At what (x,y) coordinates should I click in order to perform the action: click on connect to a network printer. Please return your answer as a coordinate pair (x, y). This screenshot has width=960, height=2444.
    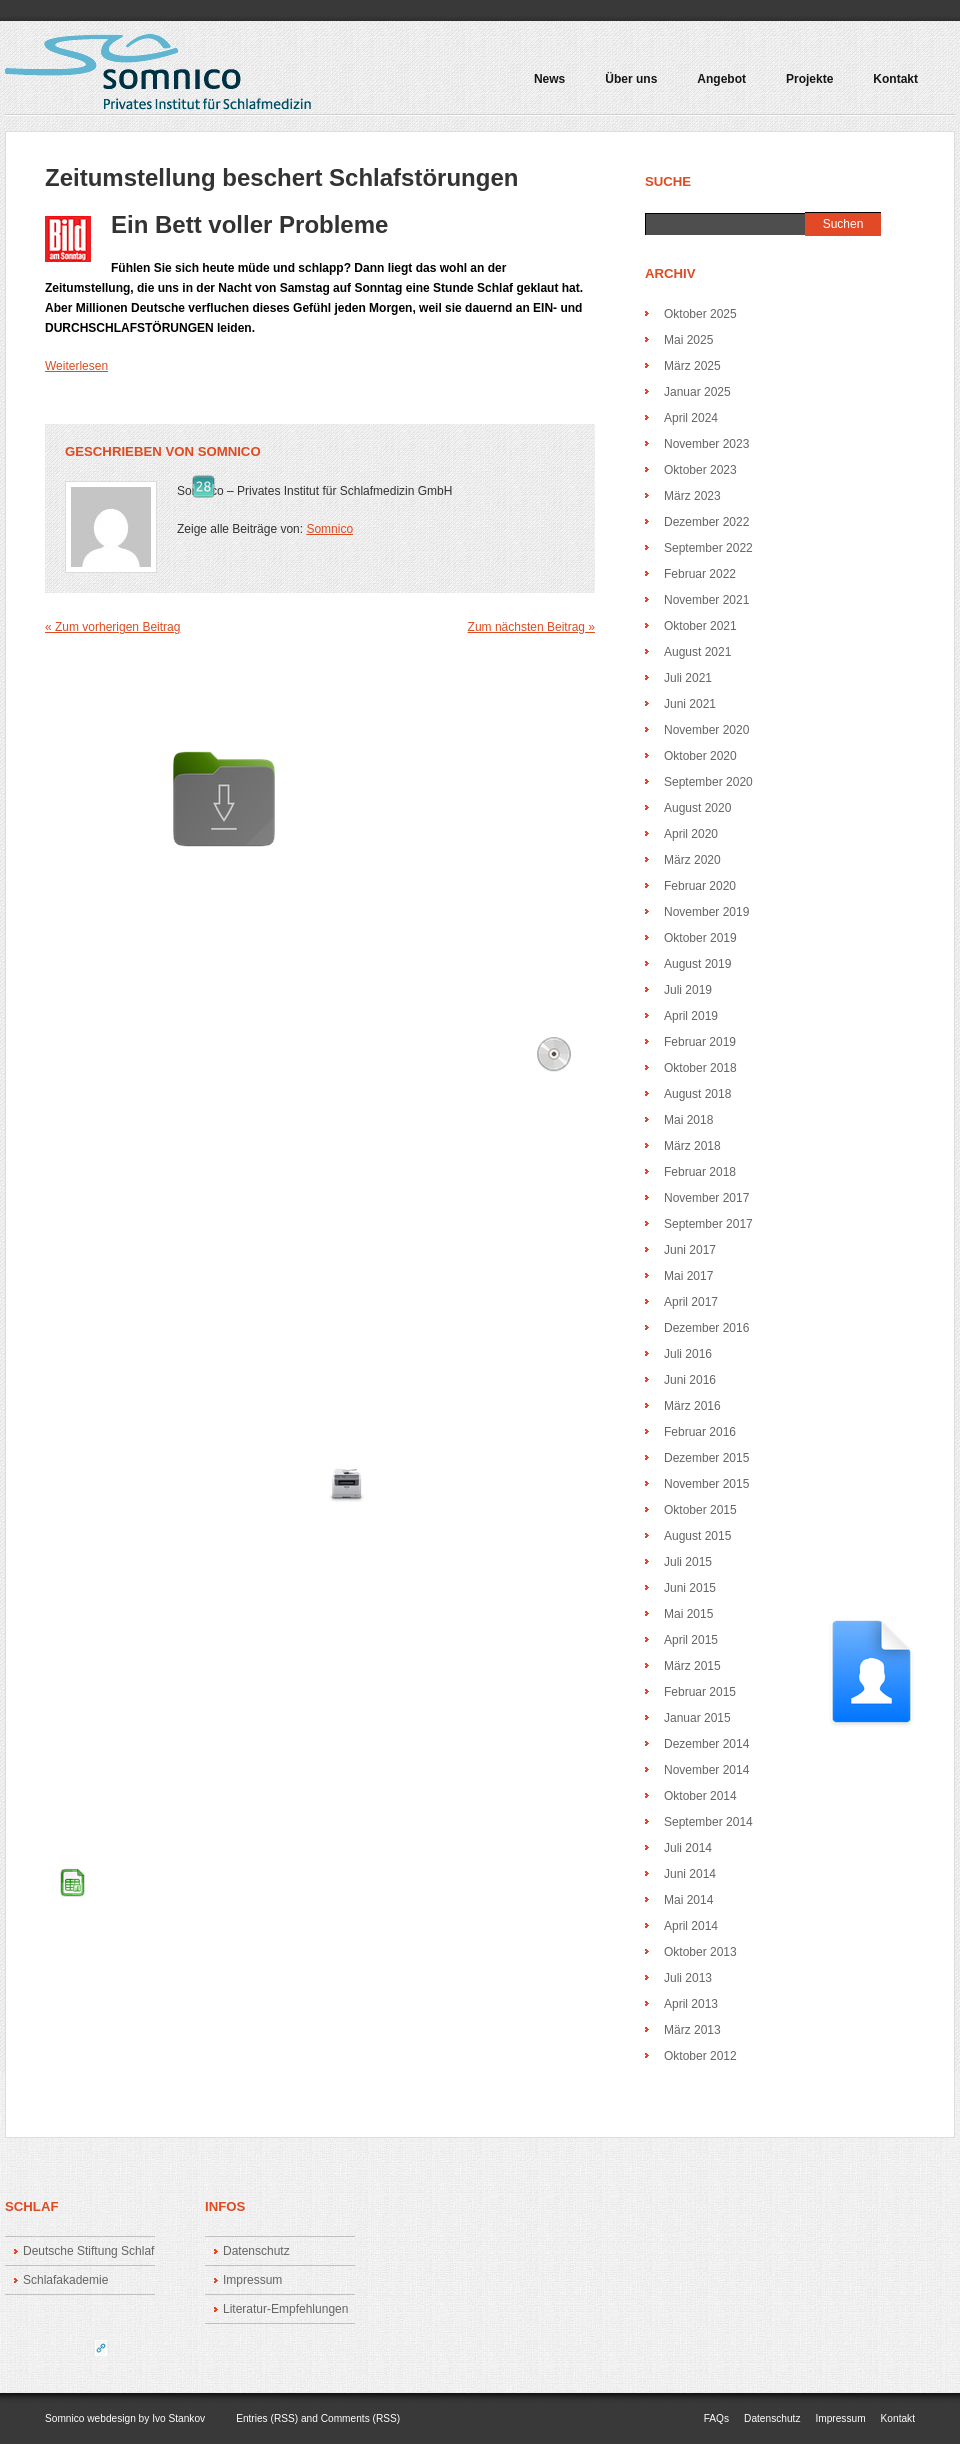
    Looking at the image, I should click on (346, 1483).